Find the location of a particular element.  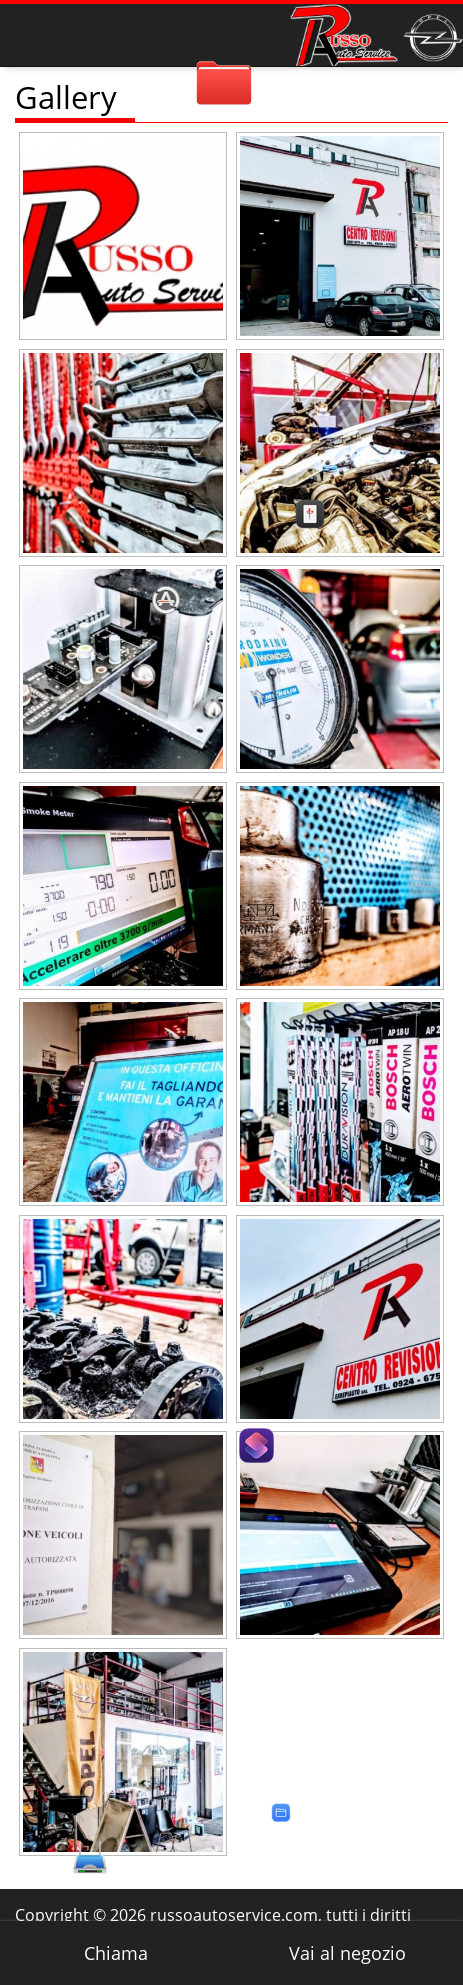

open the shortcuts app is located at coordinates (256, 1445).